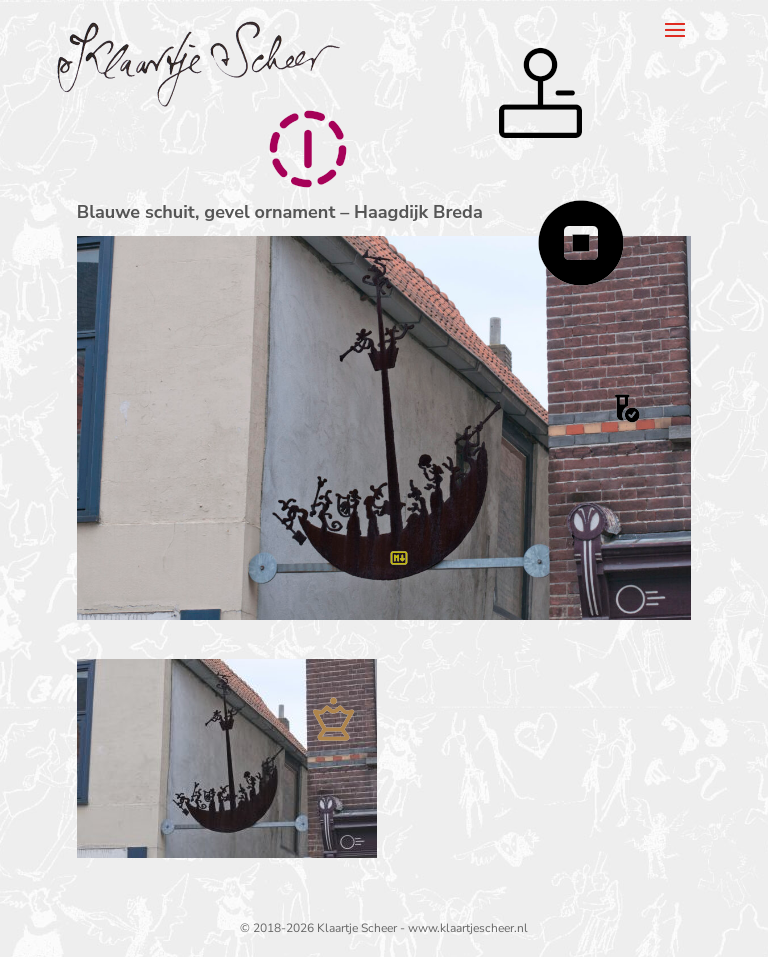 The image size is (768, 957). What do you see at coordinates (333, 719) in the screenshot?
I see `select queen piece in chess game` at bounding box center [333, 719].